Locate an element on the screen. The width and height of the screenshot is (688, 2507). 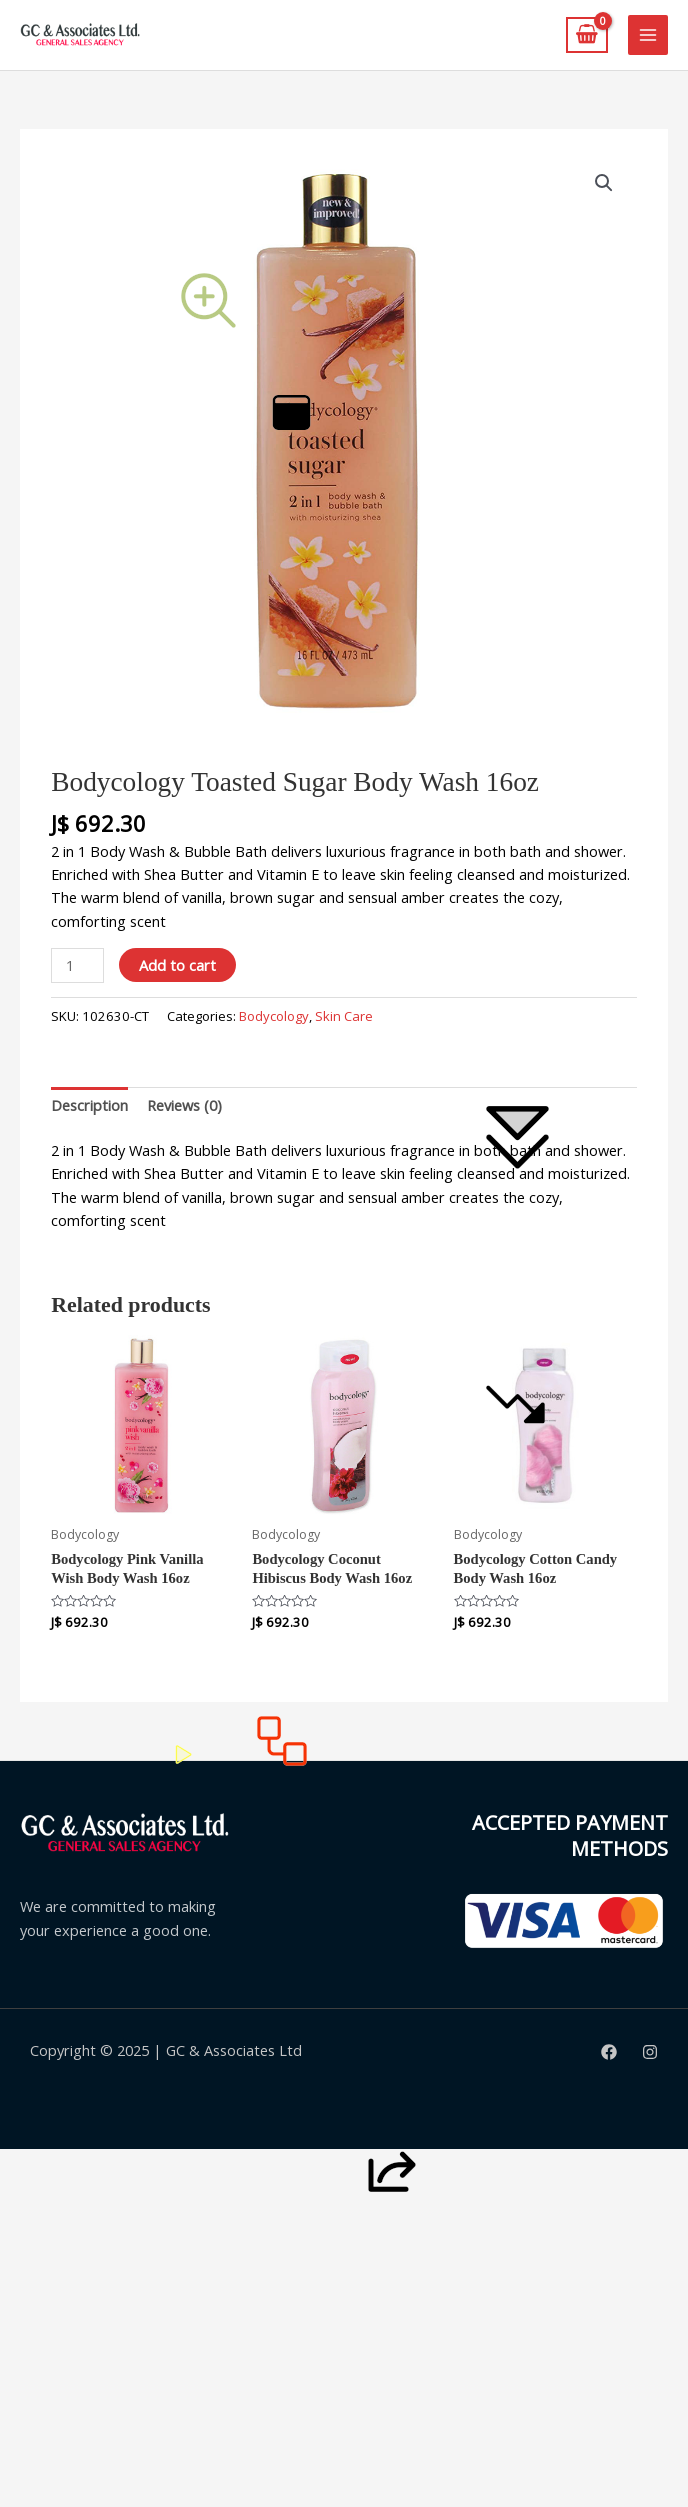
zoom in on content is located at coordinates (208, 300).